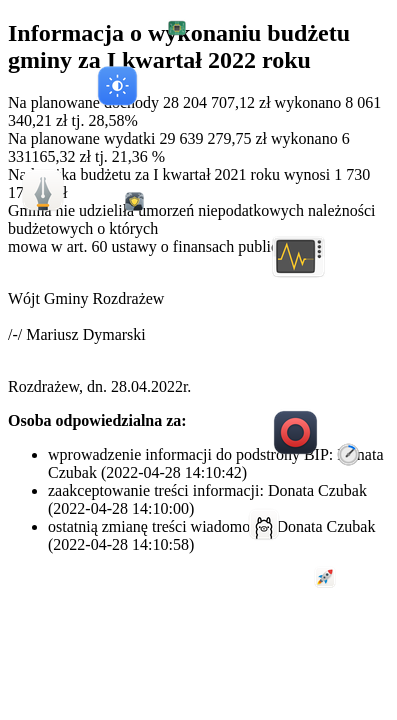 This screenshot has height=720, width=397. Describe the element at coordinates (117, 86) in the screenshot. I see `adjust night shift or blue light settings` at that location.